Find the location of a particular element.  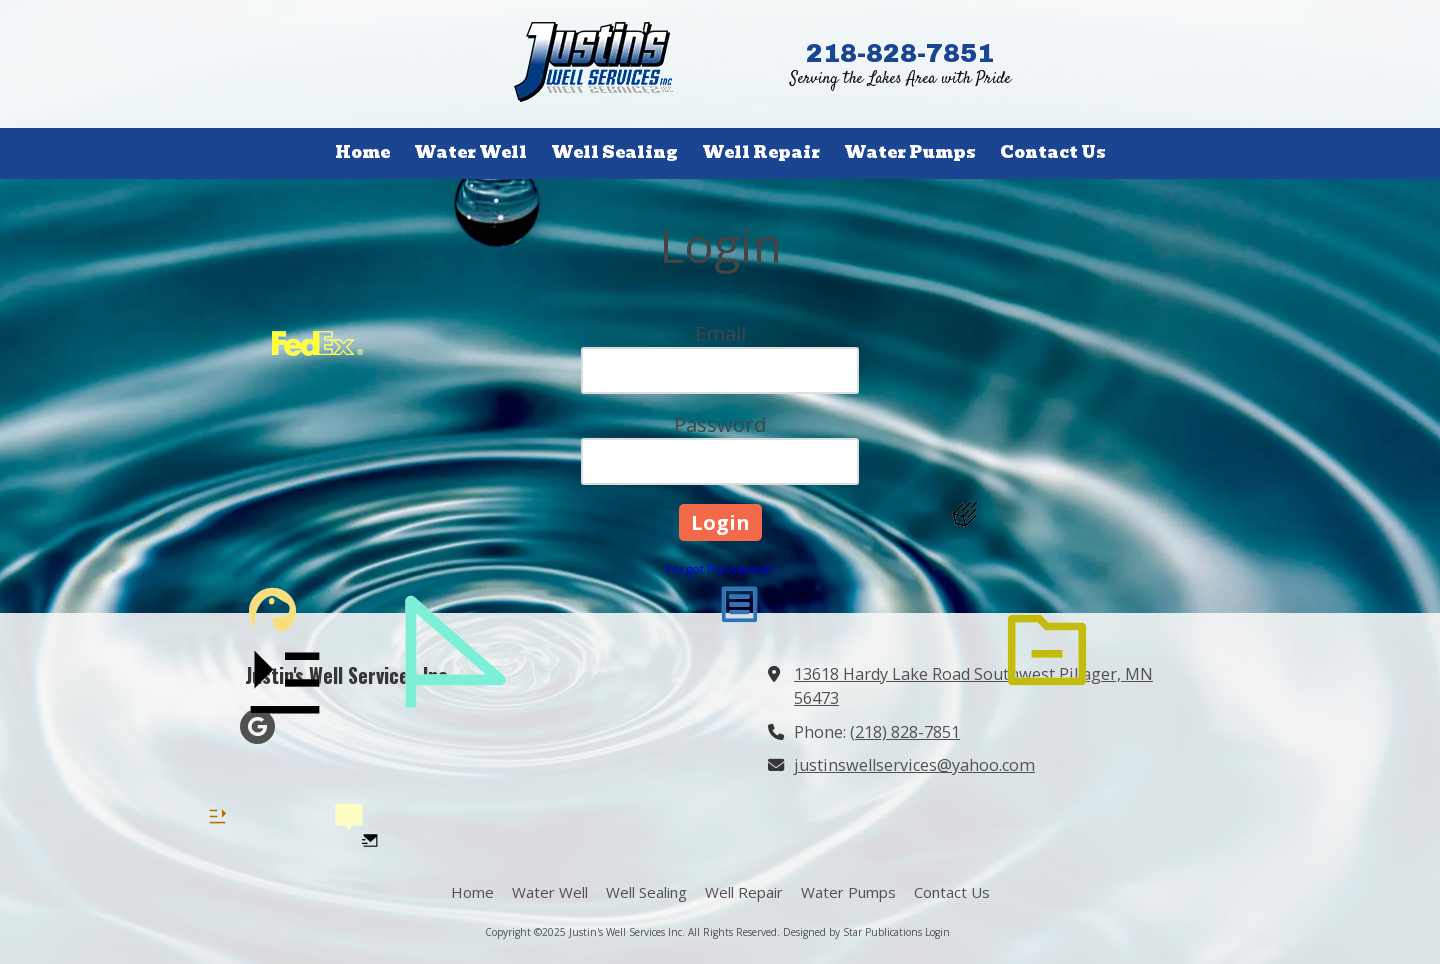

iced framework logo is located at coordinates (965, 514).